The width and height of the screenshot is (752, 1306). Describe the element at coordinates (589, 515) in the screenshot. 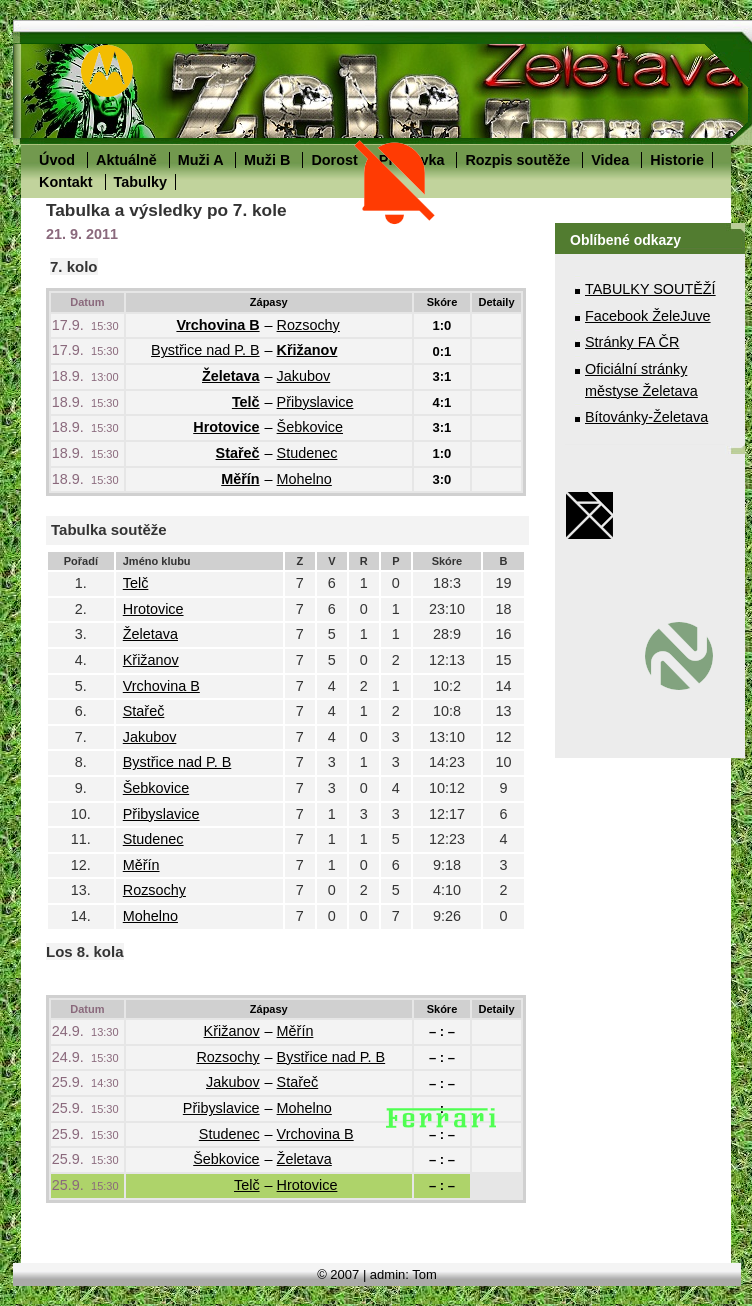

I see `elm programming language logo` at that location.